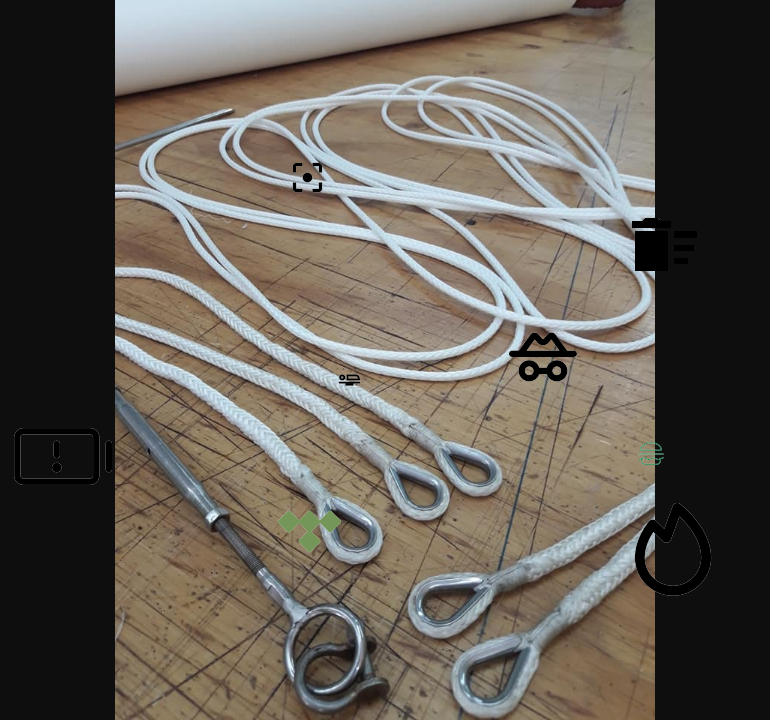 This screenshot has height=720, width=770. I want to click on open navigation menu, so click(651, 454).